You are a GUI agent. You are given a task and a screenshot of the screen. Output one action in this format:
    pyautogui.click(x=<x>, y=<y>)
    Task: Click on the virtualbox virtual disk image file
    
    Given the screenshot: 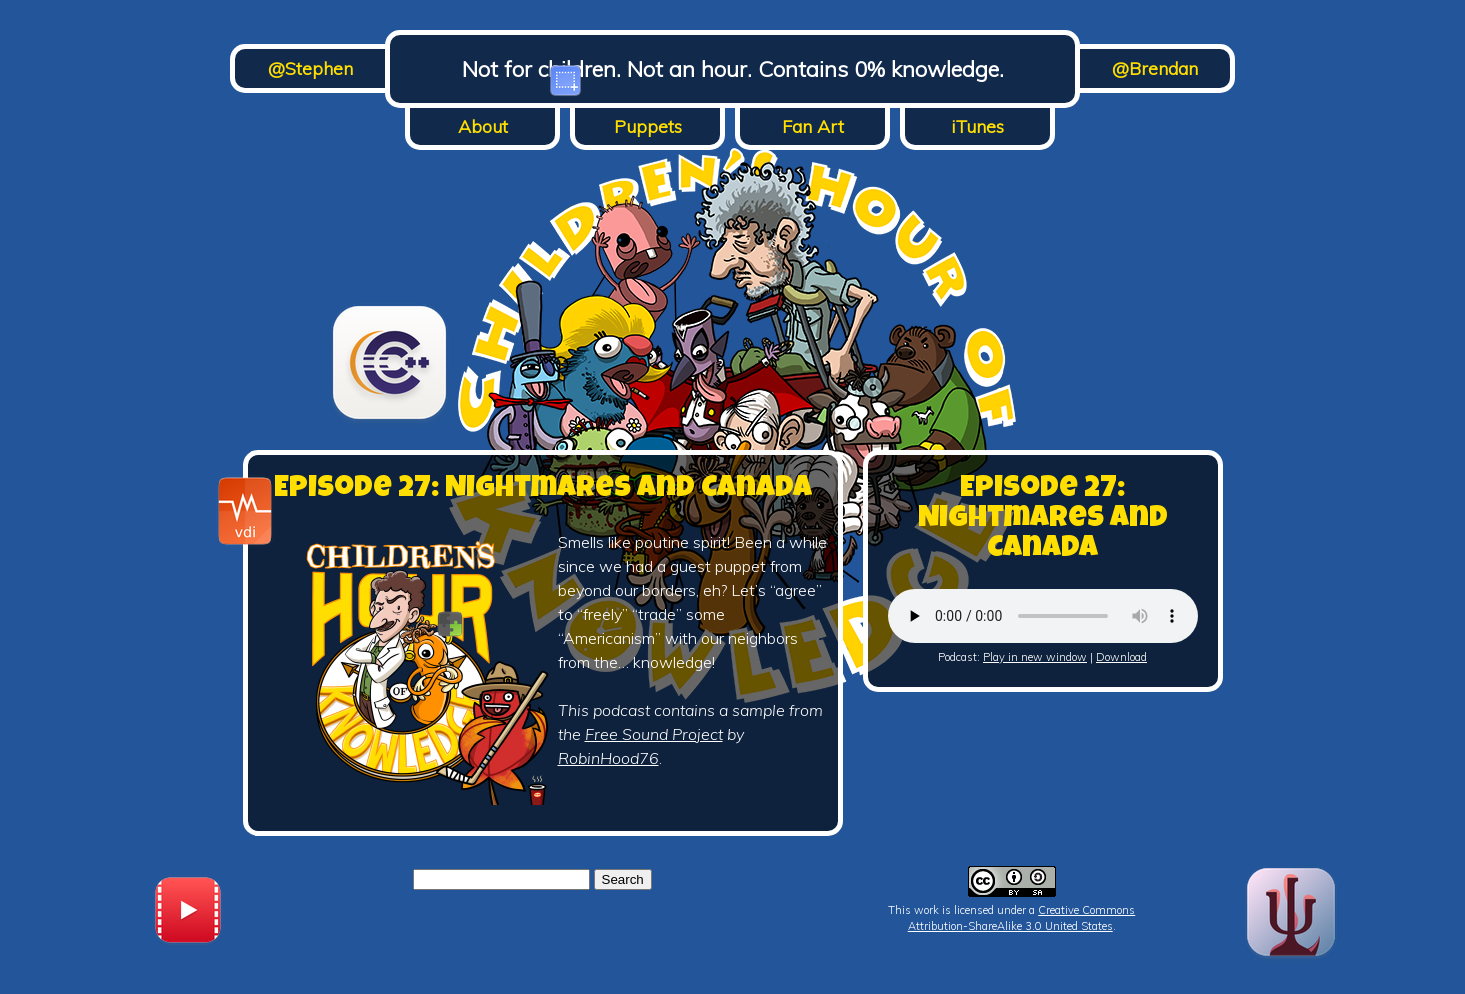 What is the action you would take?
    pyautogui.click(x=245, y=511)
    